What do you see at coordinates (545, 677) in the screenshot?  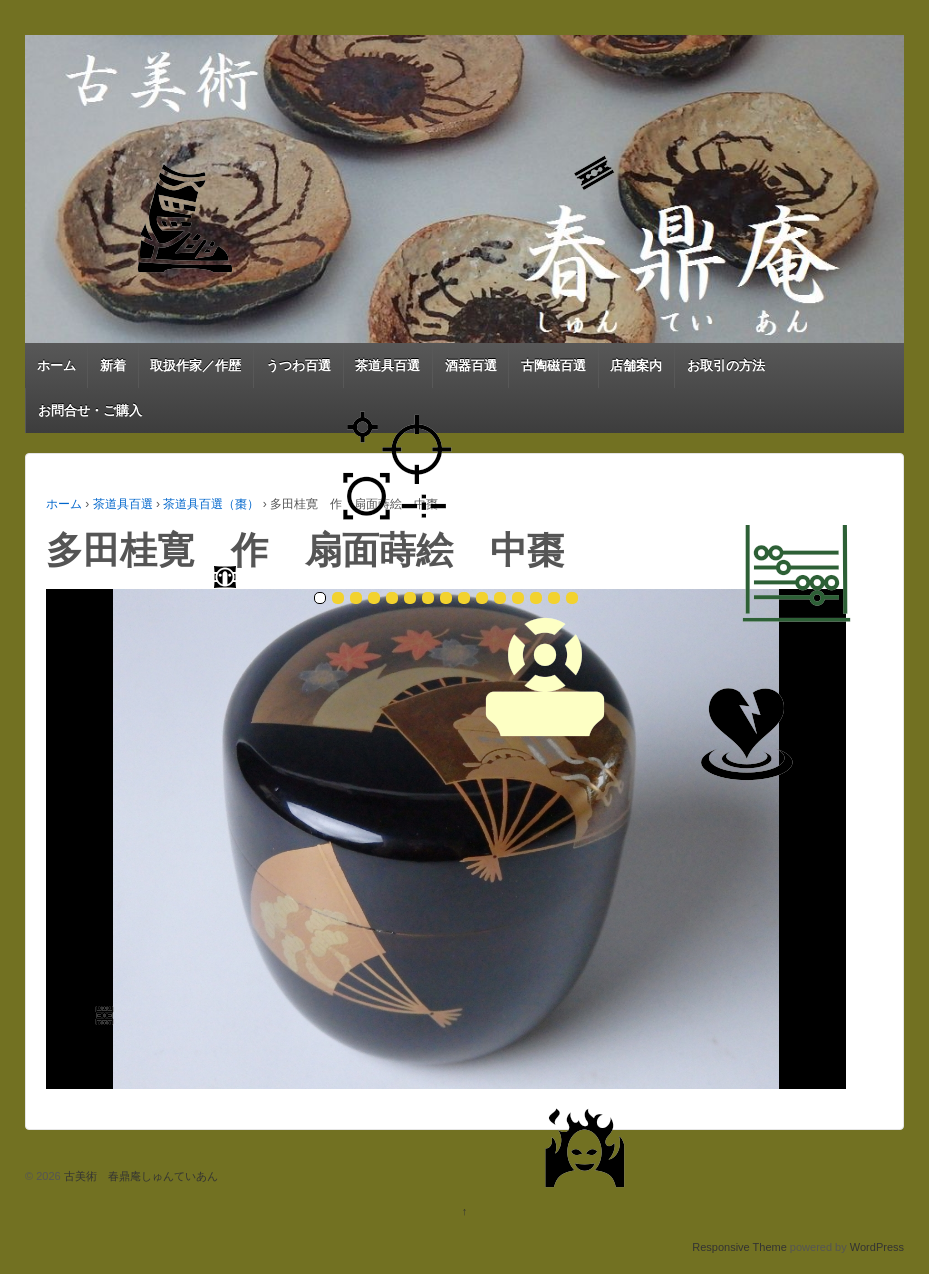 I see `indicates a headshot kill or critical hit` at bounding box center [545, 677].